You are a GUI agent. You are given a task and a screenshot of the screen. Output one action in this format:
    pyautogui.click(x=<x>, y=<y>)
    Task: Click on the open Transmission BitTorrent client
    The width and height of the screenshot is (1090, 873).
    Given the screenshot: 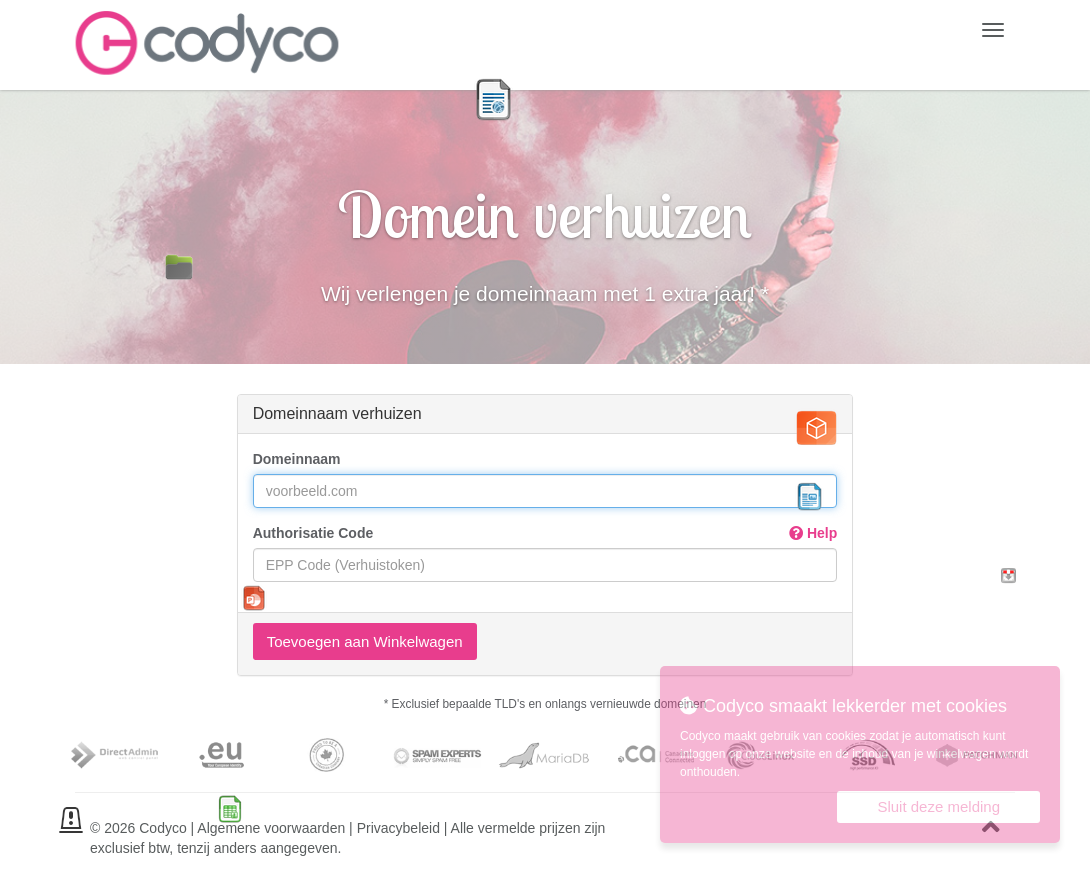 What is the action you would take?
    pyautogui.click(x=1008, y=575)
    